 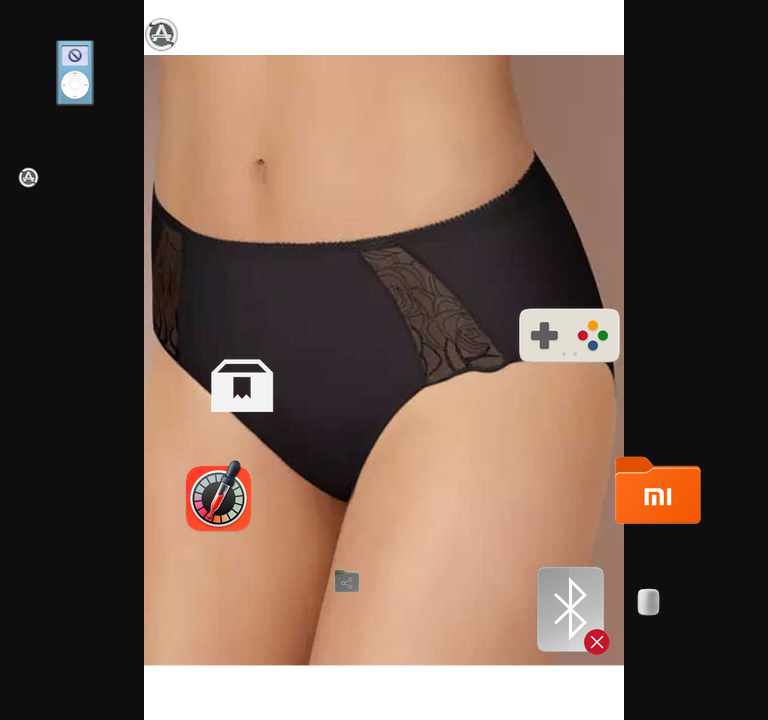 I want to click on bluetooth is currently disabled, so click(x=570, y=609).